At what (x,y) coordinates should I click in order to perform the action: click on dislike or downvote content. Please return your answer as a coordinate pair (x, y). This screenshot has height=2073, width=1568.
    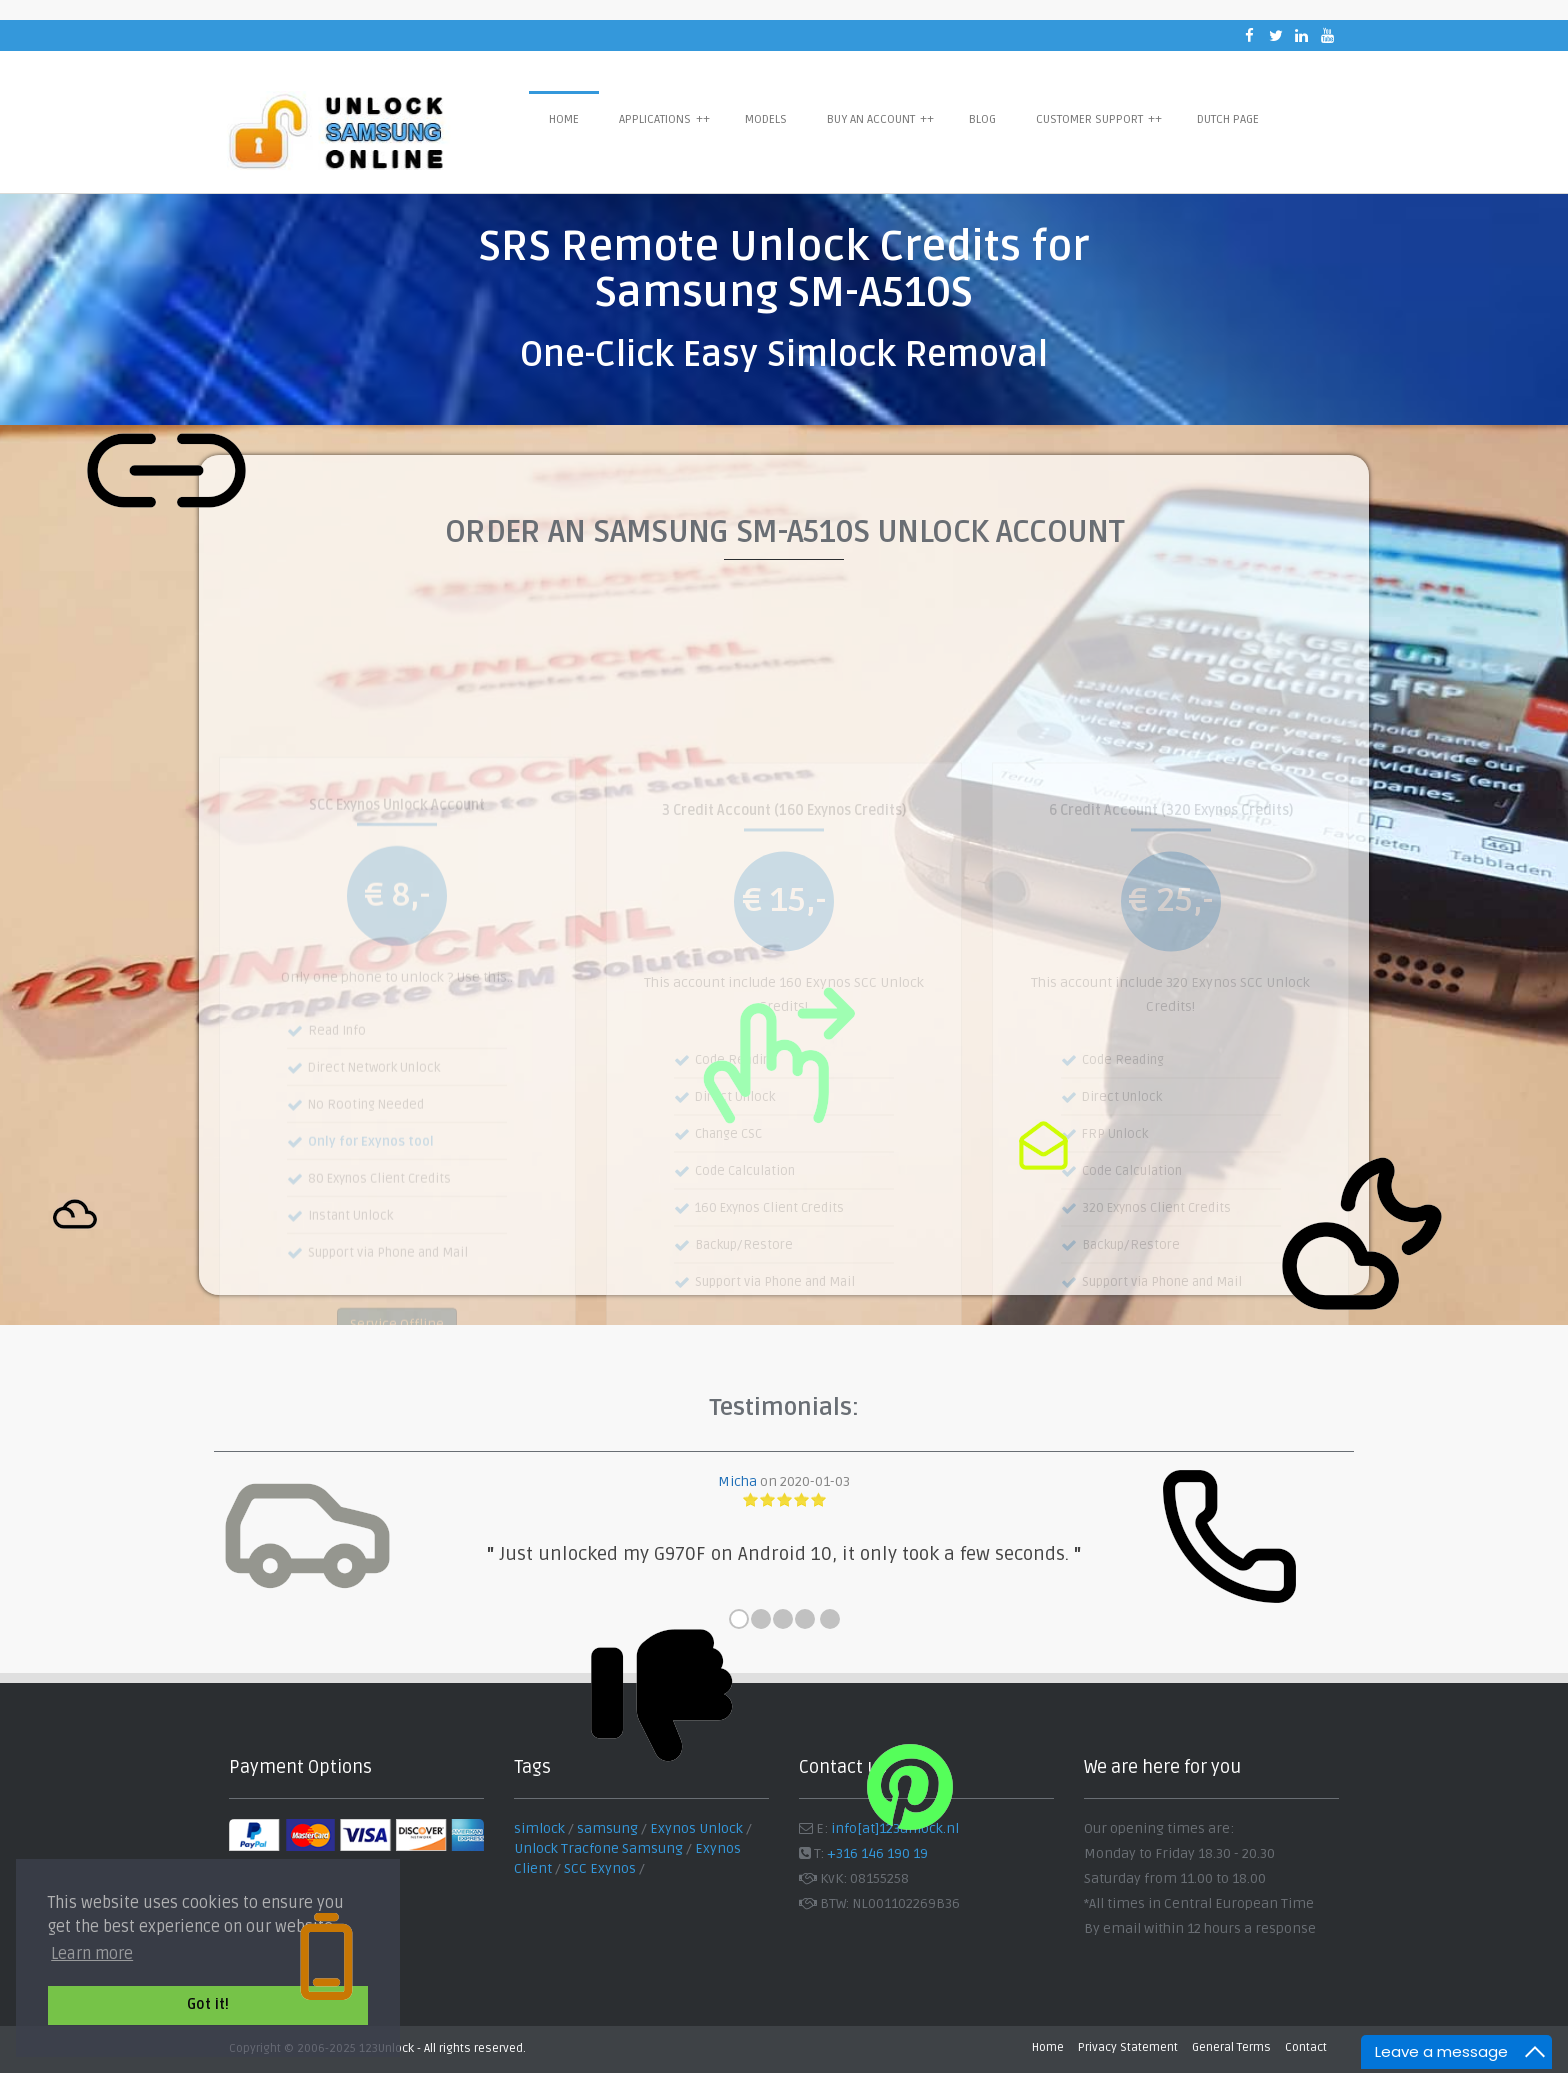
    Looking at the image, I should click on (664, 1693).